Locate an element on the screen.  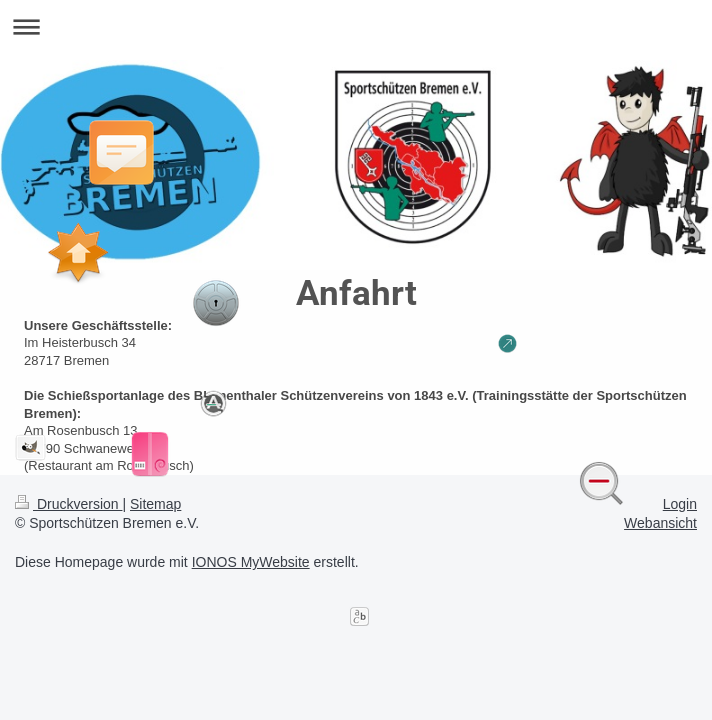
zoom out of the current view is located at coordinates (601, 483).